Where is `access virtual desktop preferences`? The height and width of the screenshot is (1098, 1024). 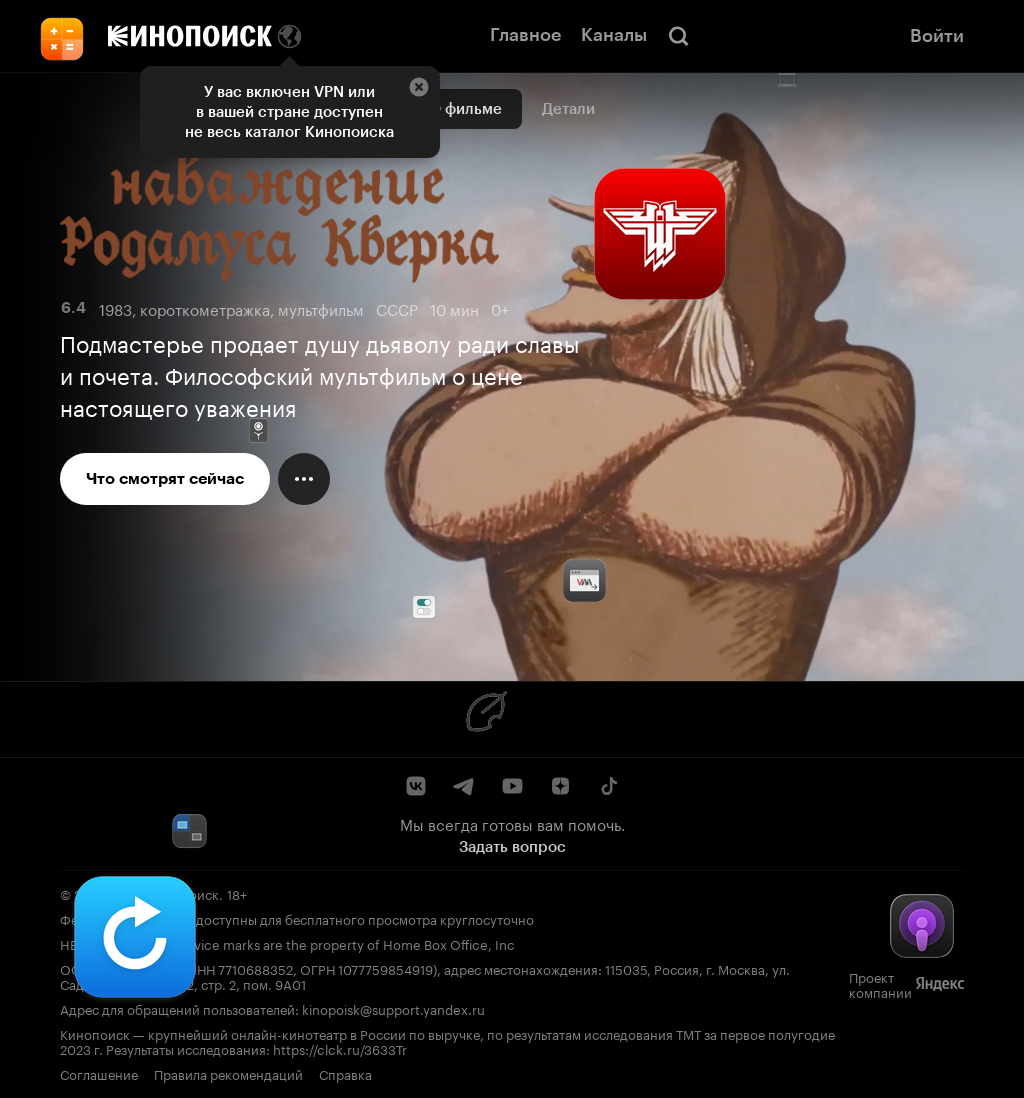 access virtual desktop preferences is located at coordinates (189, 831).